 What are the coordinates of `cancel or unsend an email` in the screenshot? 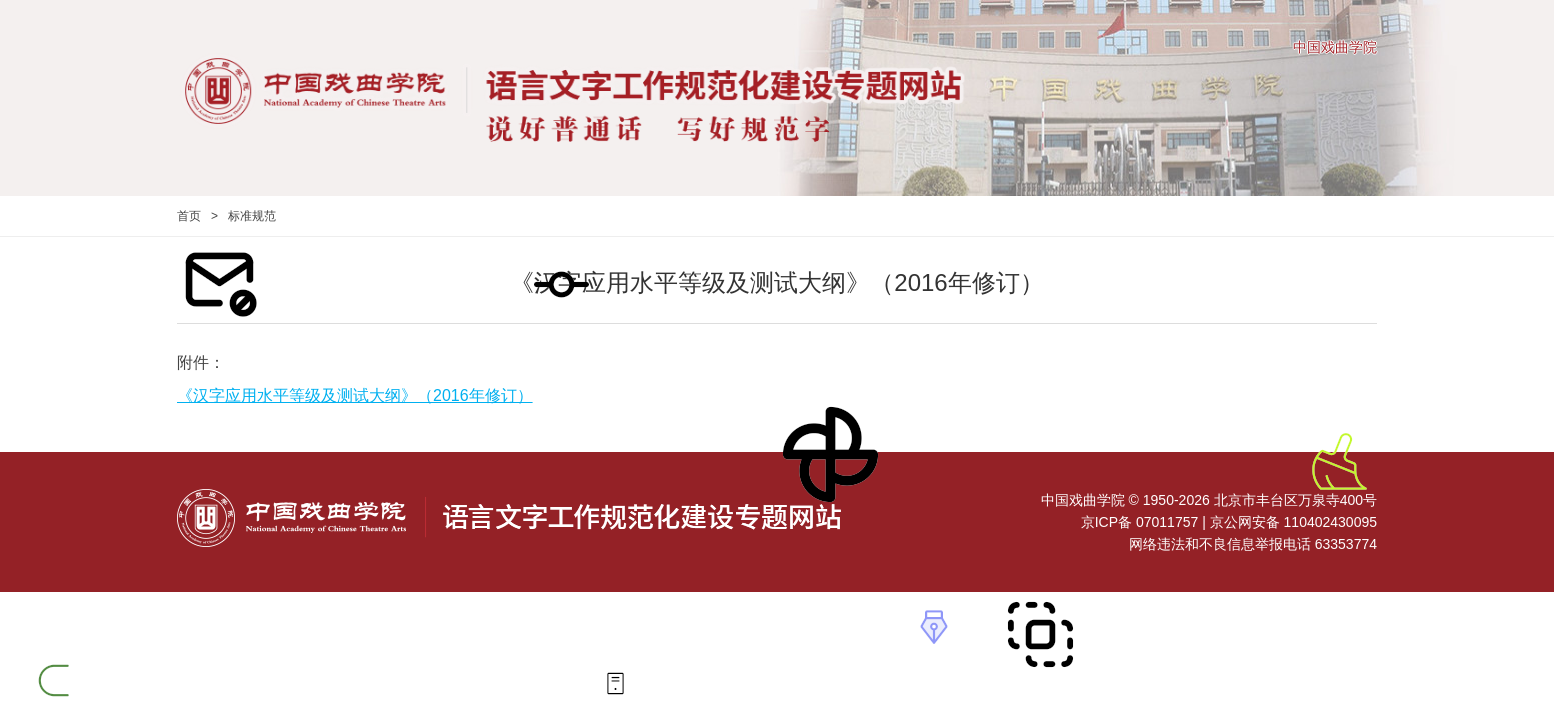 It's located at (219, 279).